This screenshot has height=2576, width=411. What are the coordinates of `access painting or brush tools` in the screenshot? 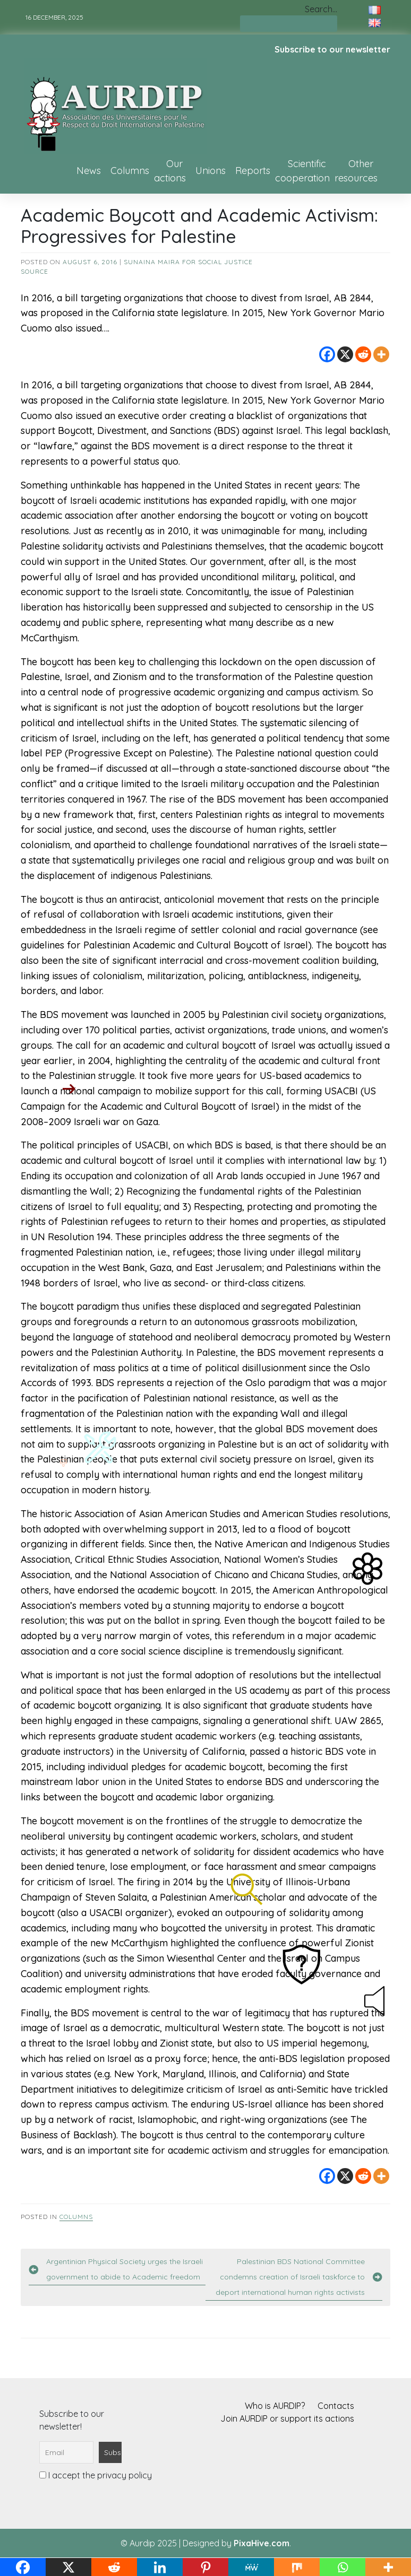 It's located at (63, 1463).